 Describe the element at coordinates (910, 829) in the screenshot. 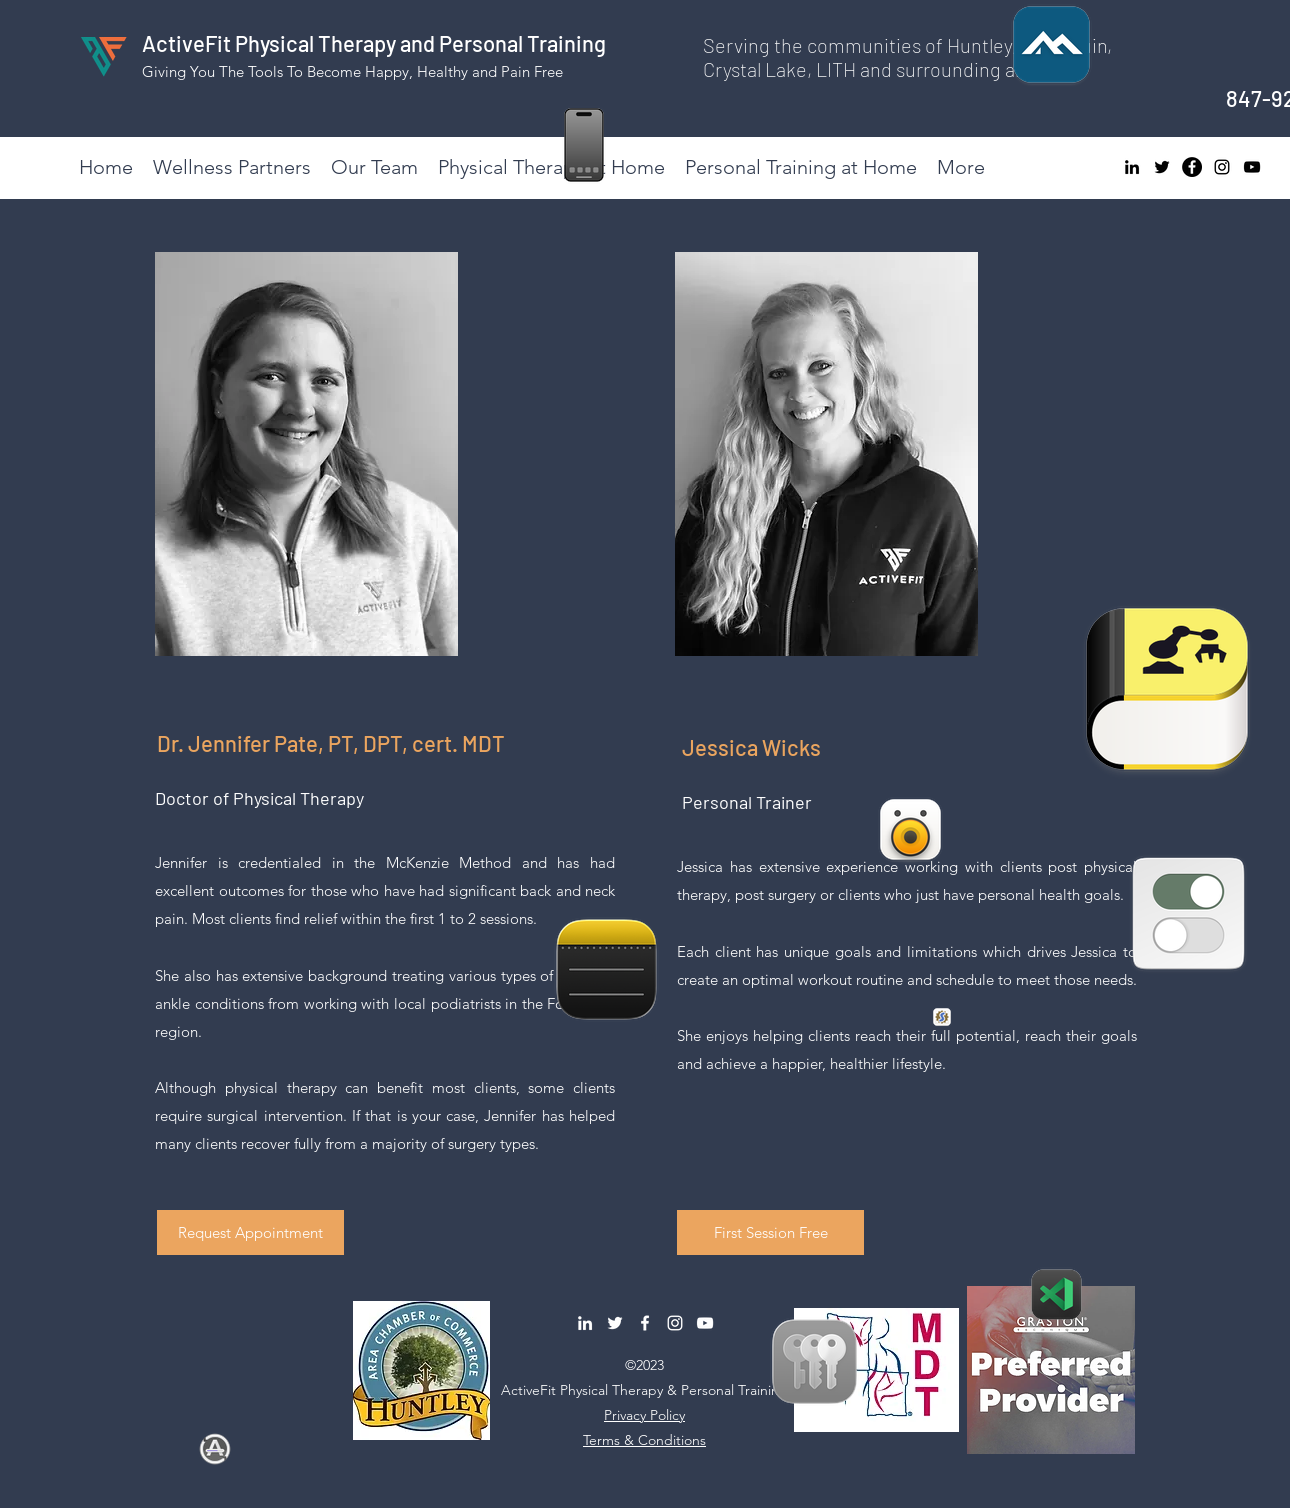

I see `open rhythmbox music player` at that location.